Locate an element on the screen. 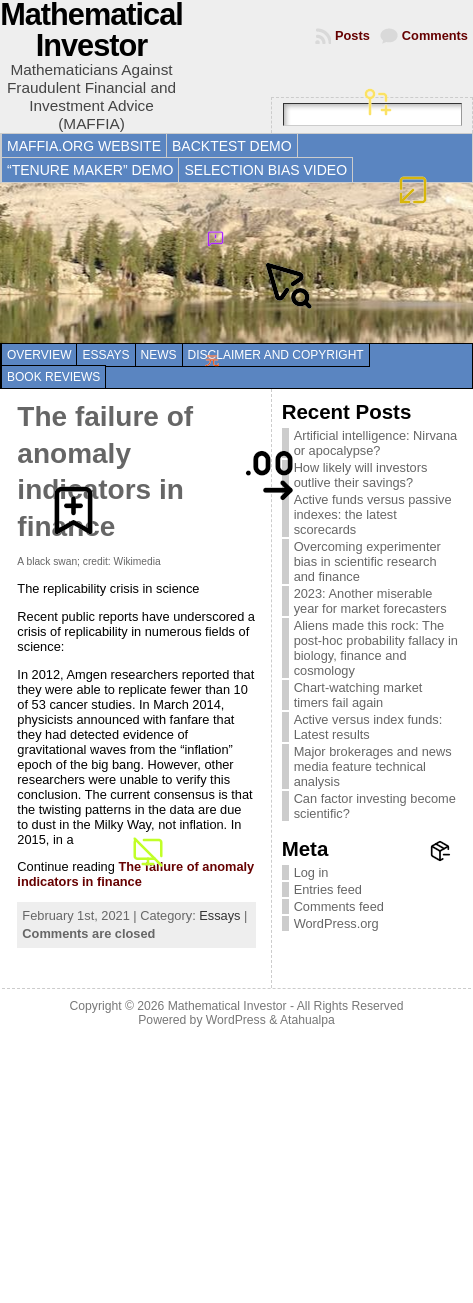 This screenshot has width=473, height=1303. add a new bookmark is located at coordinates (73, 510).